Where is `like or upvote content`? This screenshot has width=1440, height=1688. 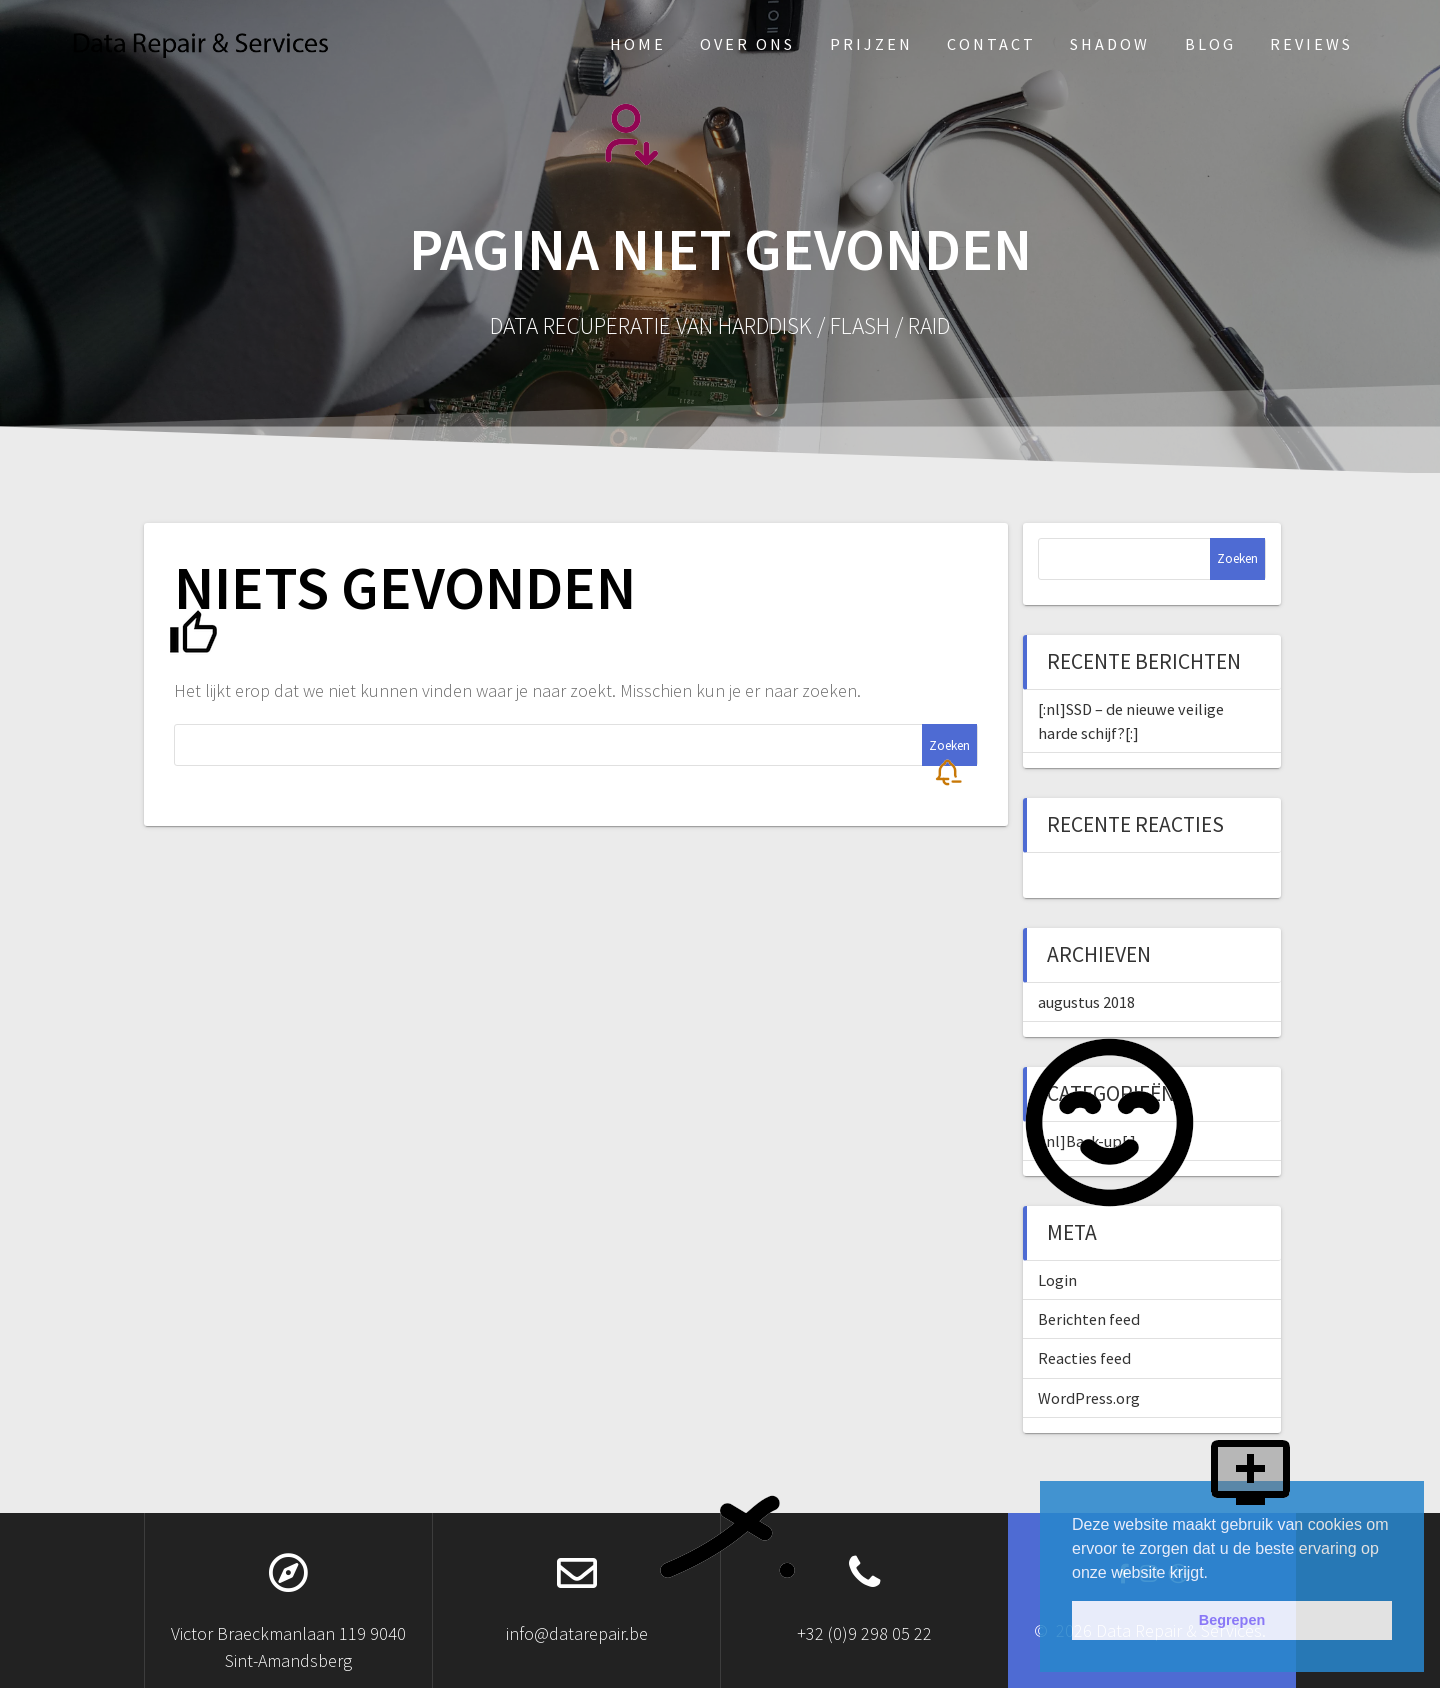
like or upvote content is located at coordinates (193, 633).